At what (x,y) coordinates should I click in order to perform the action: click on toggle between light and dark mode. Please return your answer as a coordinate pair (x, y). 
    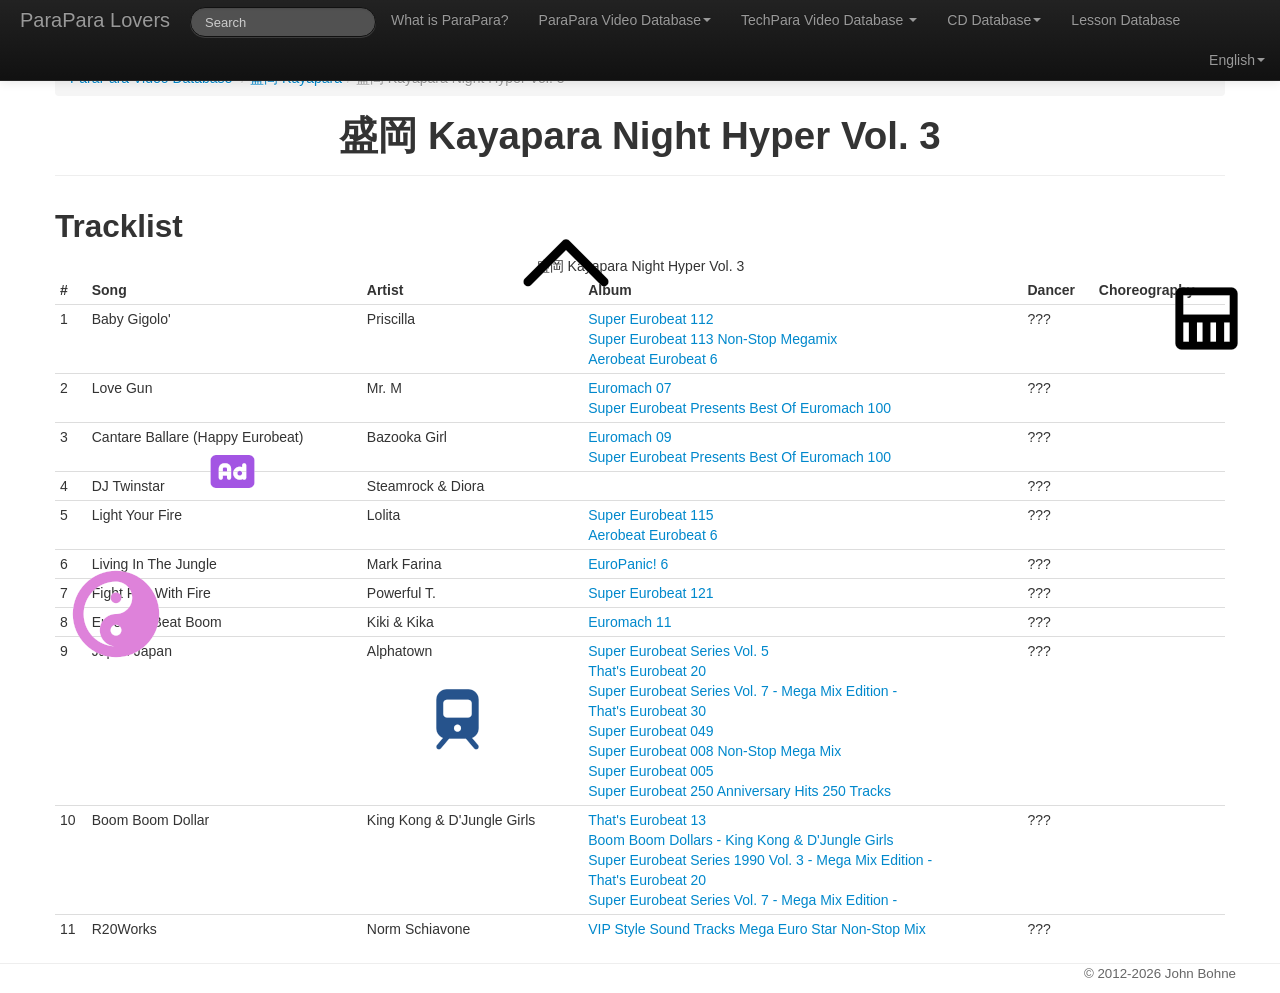
    Looking at the image, I should click on (116, 614).